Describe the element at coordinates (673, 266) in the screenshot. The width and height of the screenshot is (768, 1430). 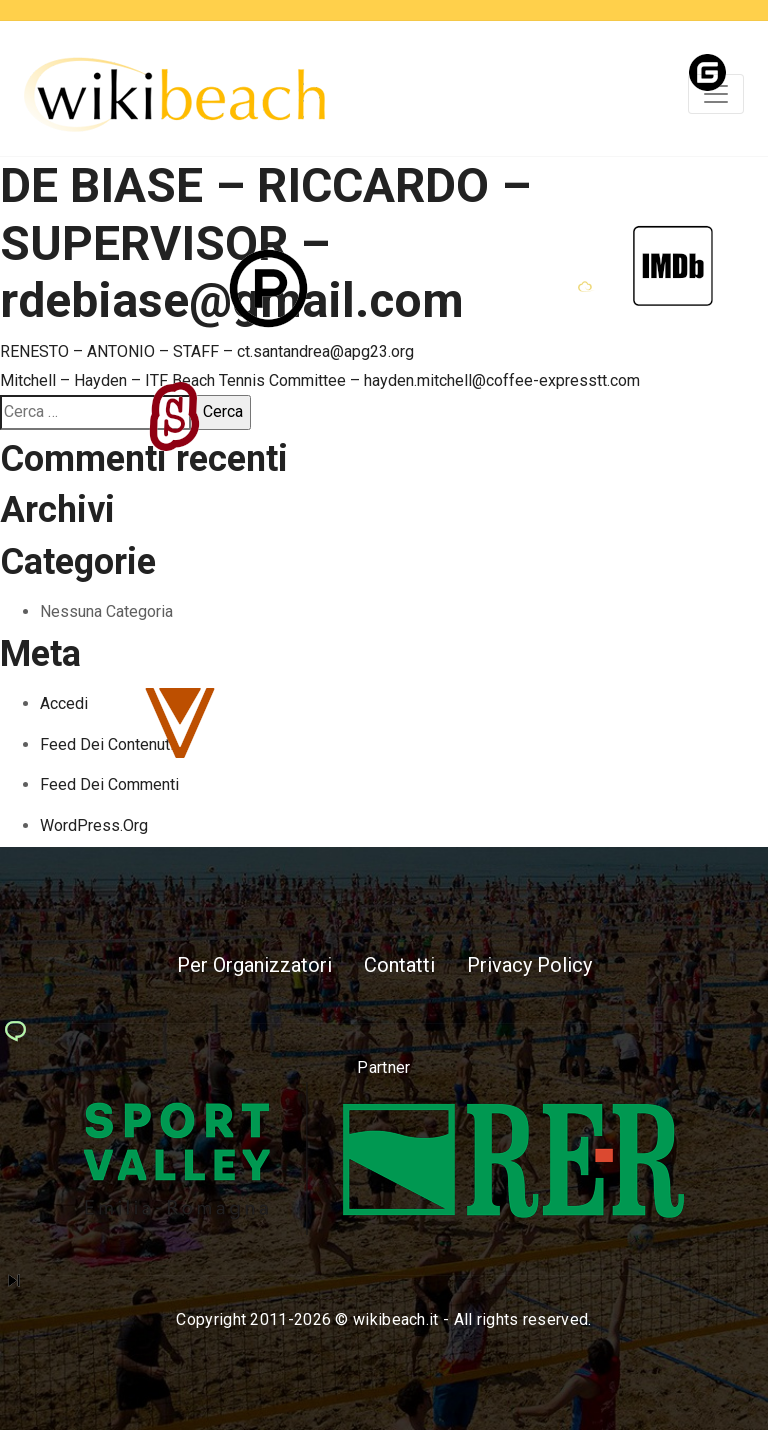
I see `open the IMDb app or website` at that location.